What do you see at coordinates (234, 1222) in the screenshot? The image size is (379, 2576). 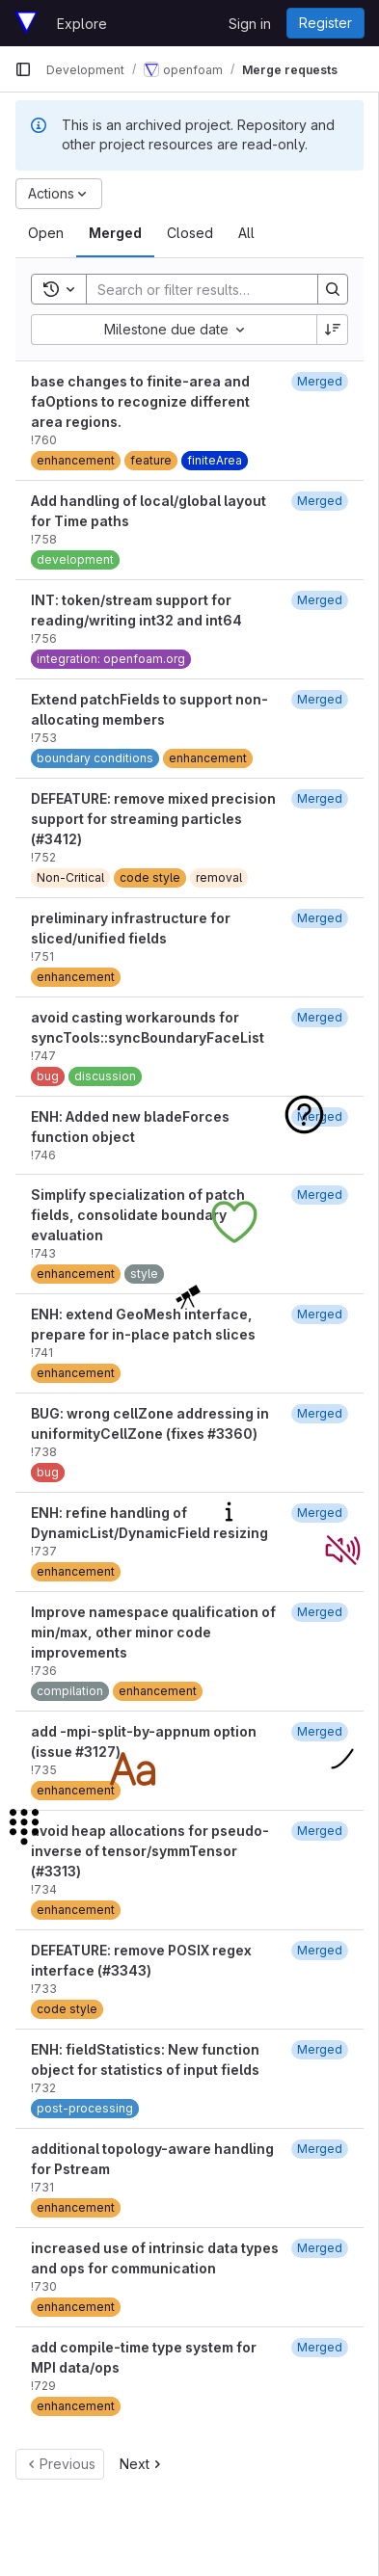 I see `add item to favorites` at bounding box center [234, 1222].